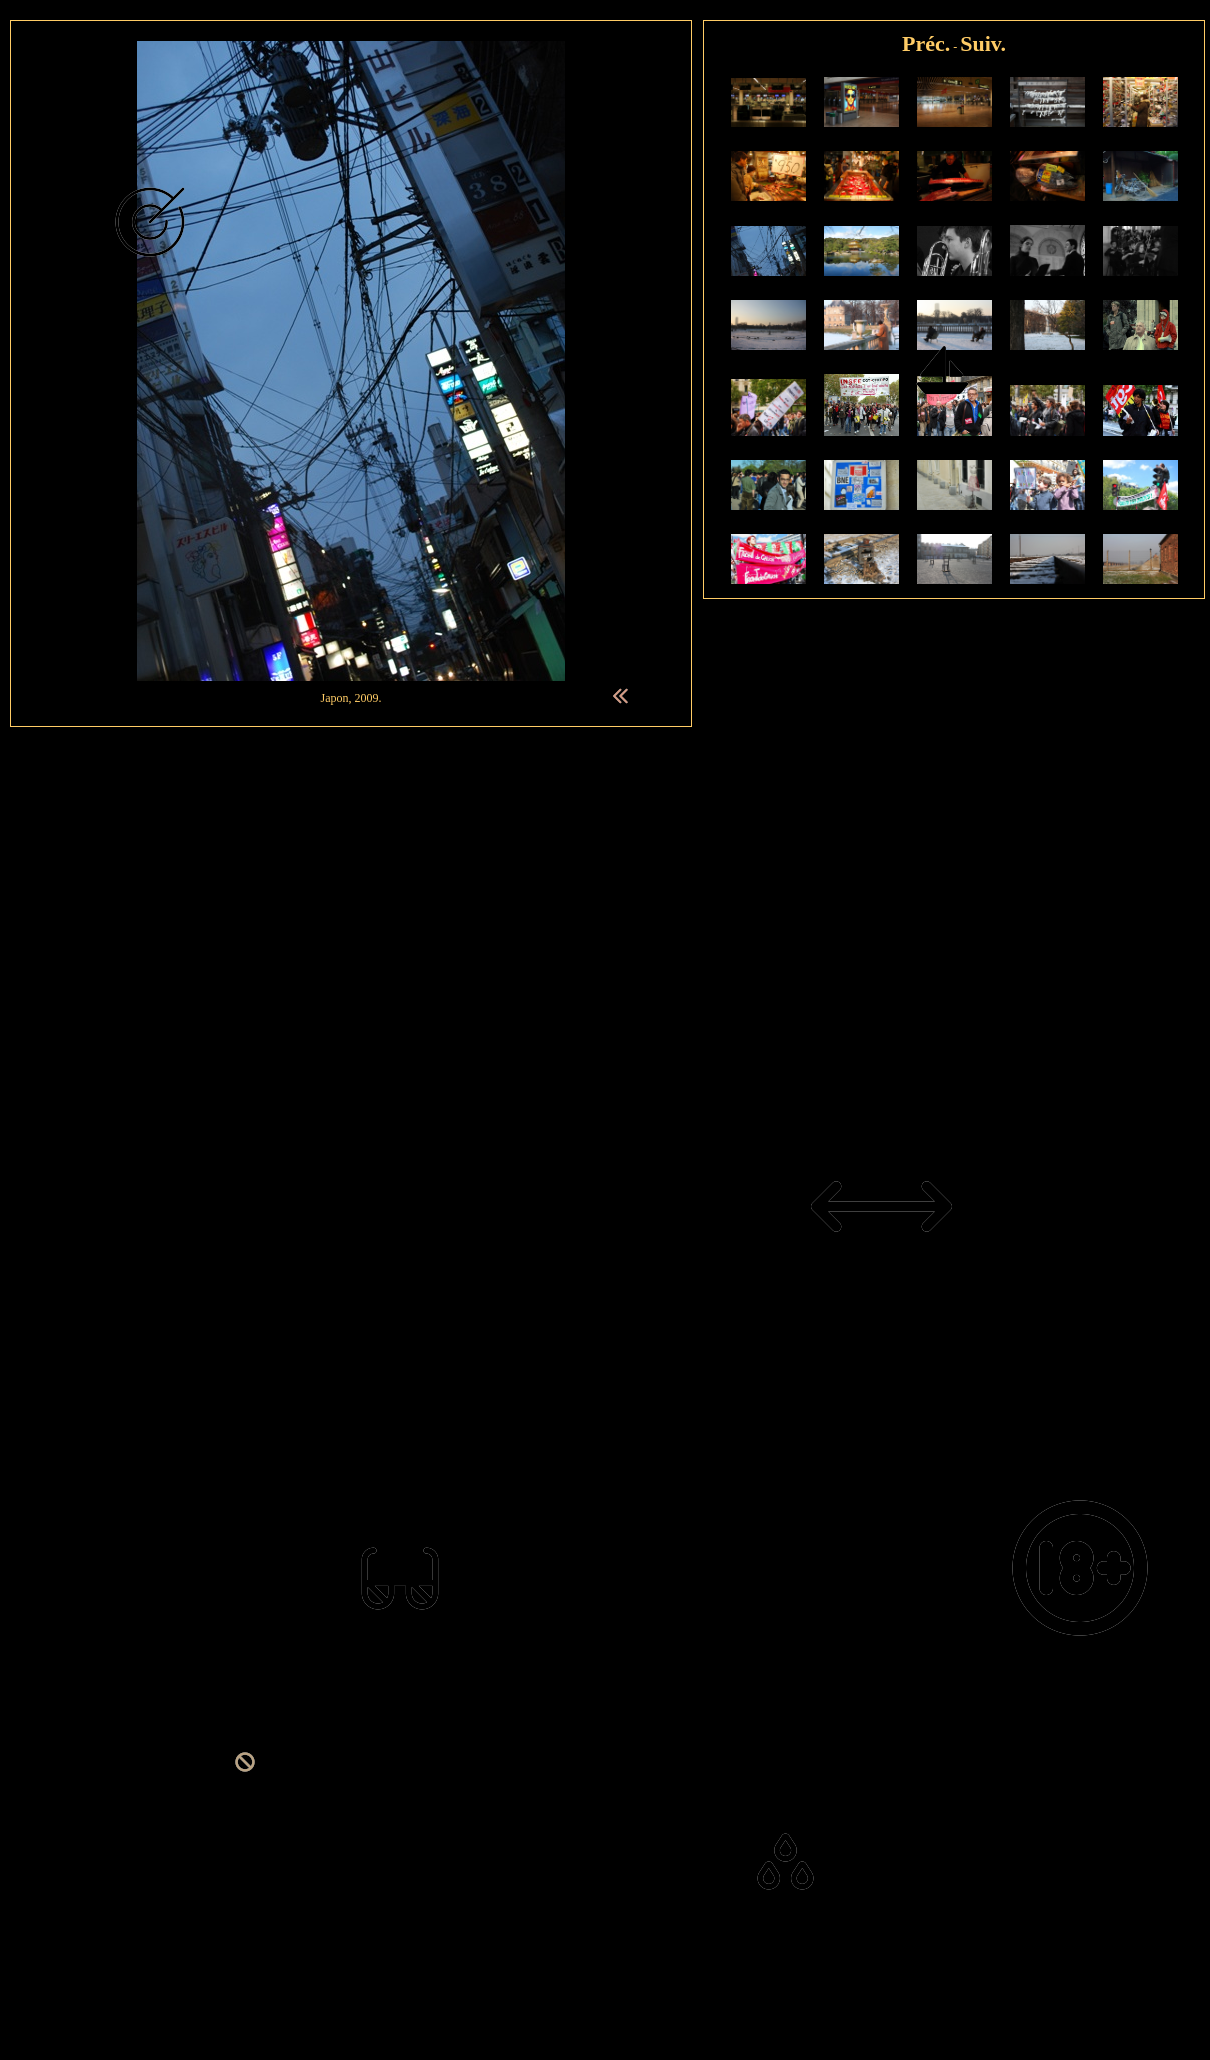 Image resolution: width=1210 pixels, height=2060 pixels. Describe the element at coordinates (621, 696) in the screenshot. I see `go back to the beginning` at that location.